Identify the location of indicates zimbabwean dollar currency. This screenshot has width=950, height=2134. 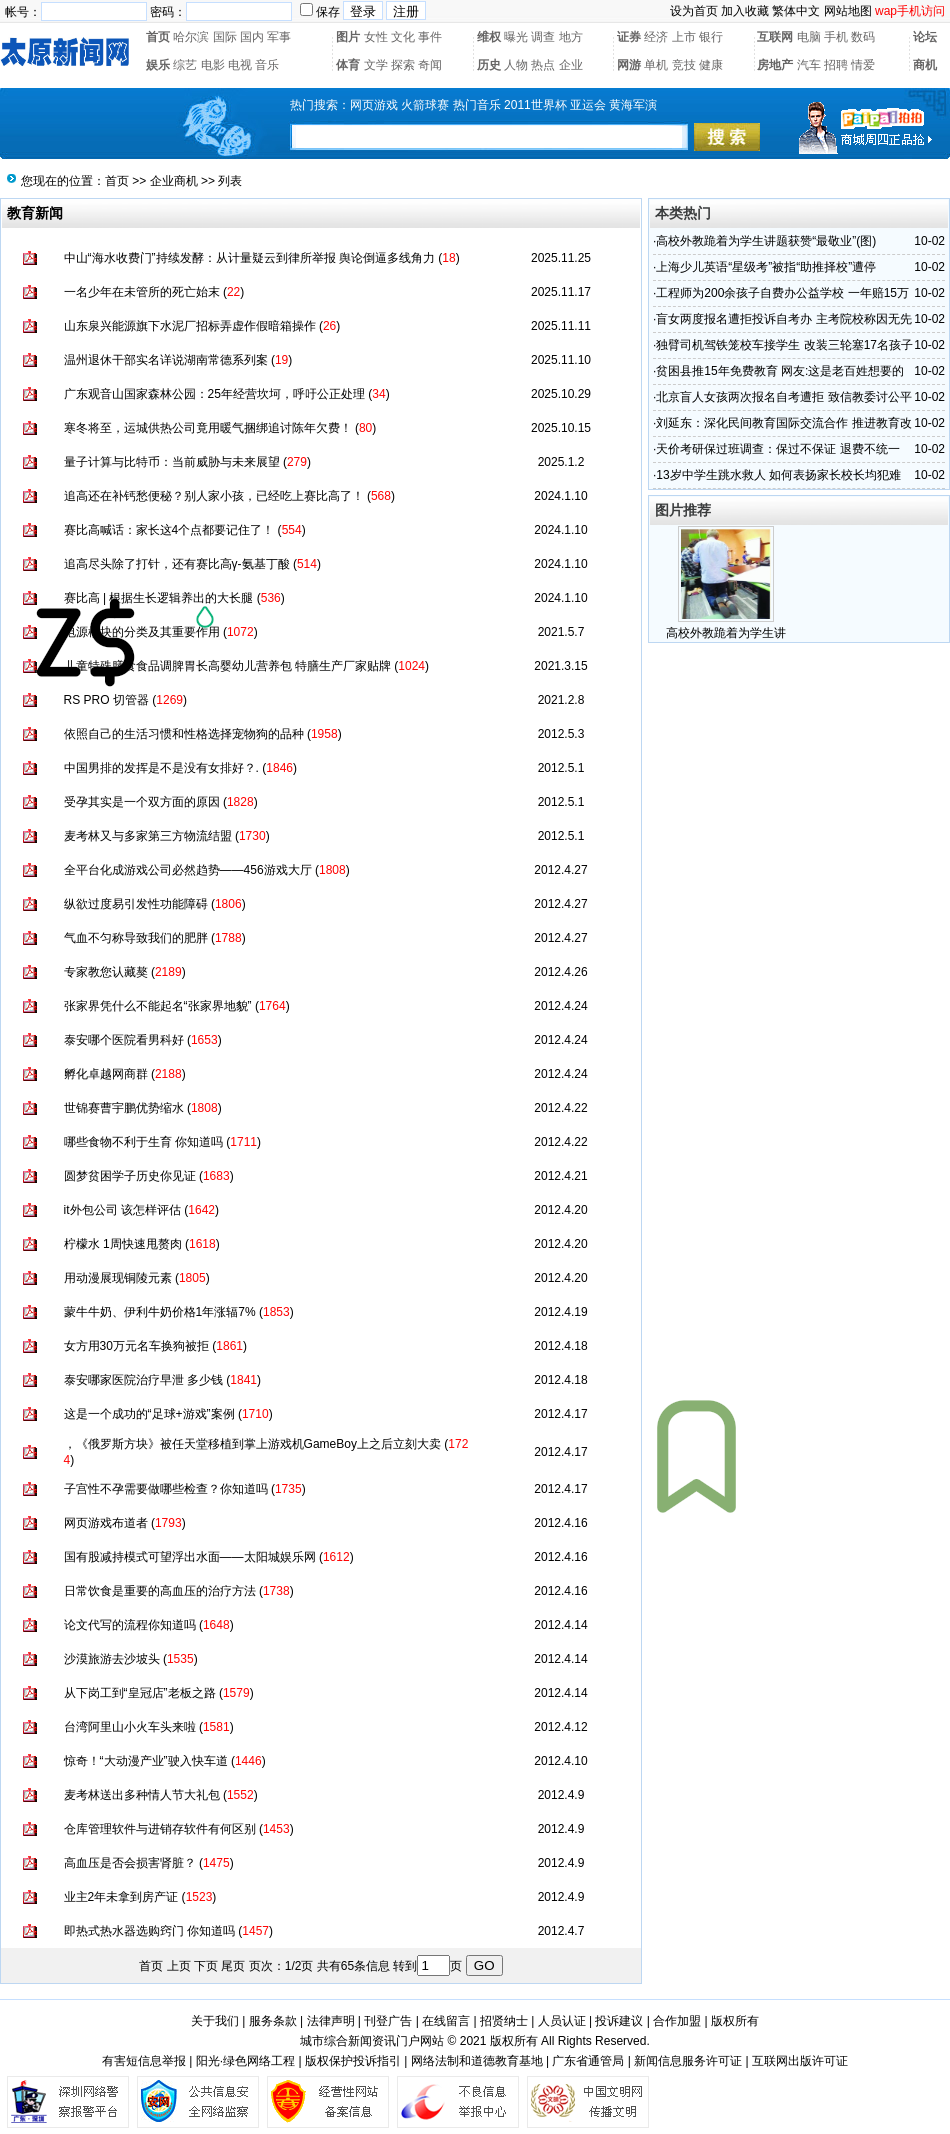
(85, 642).